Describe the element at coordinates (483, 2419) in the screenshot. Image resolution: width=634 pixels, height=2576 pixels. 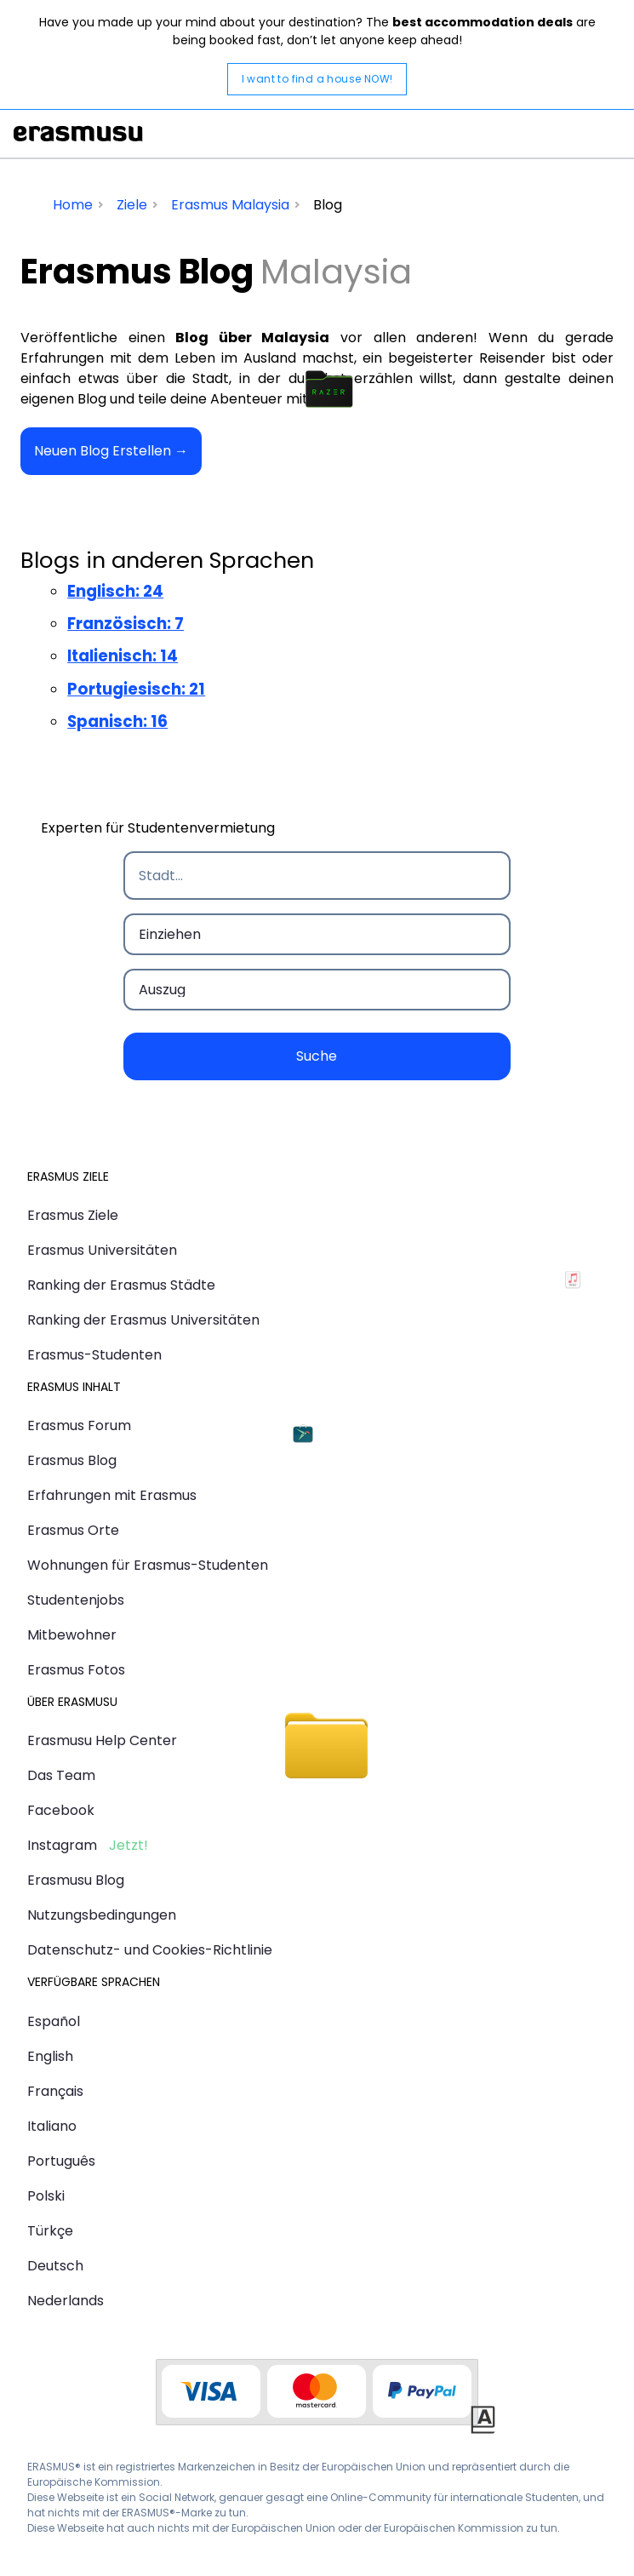
I see `open the dictionary app` at that location.